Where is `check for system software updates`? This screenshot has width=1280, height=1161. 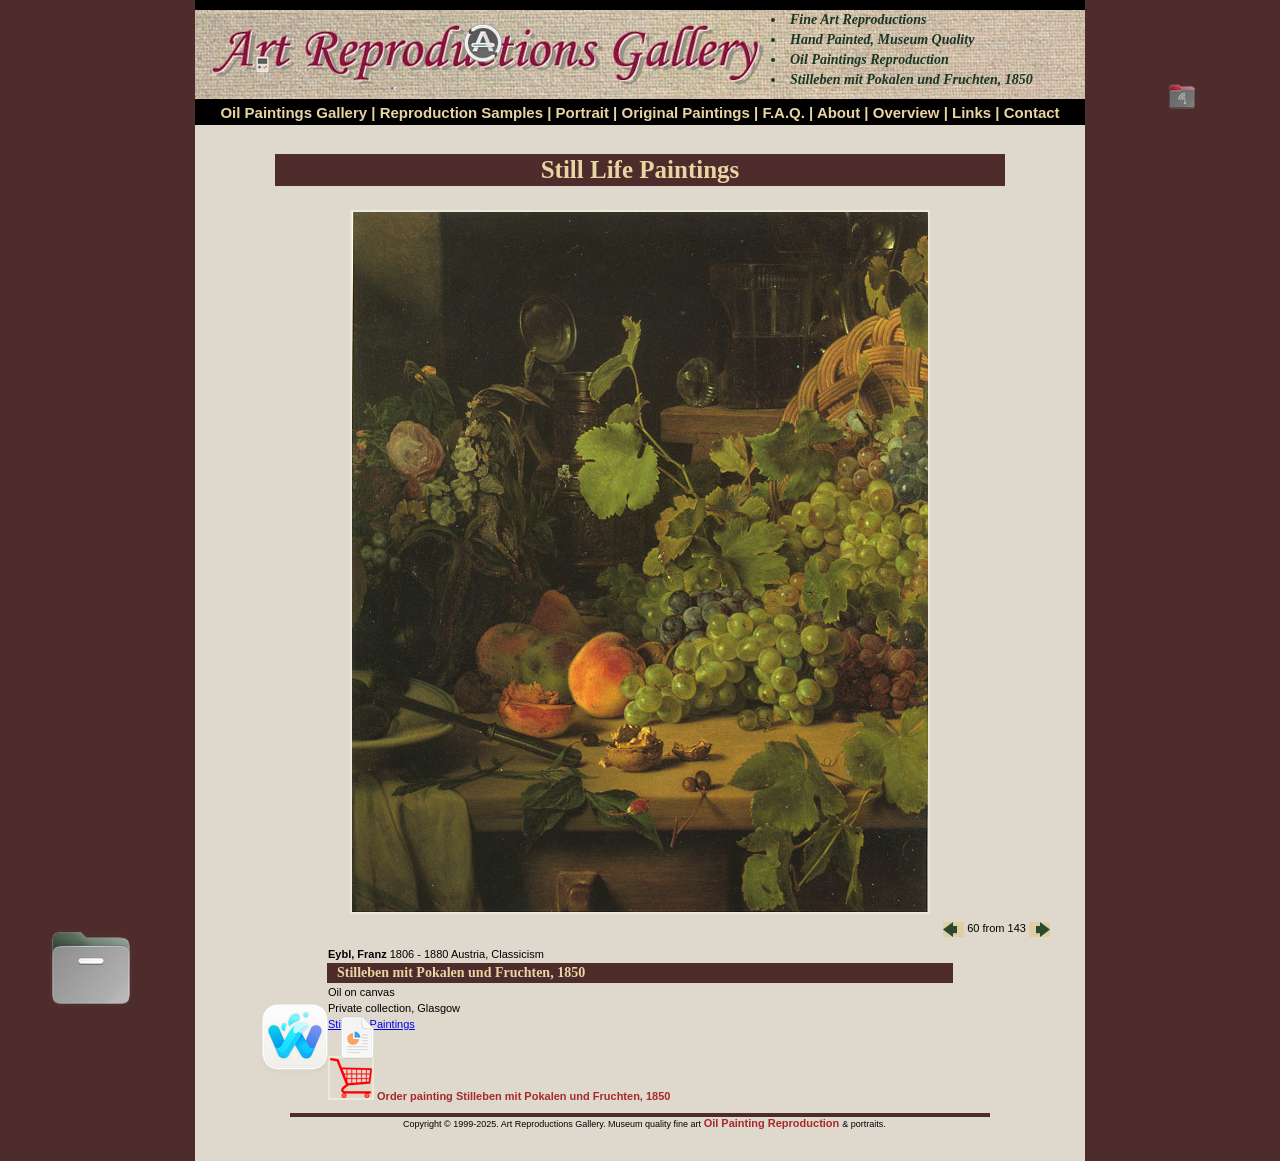
check for system software updates is located at coordinates (483, 43).